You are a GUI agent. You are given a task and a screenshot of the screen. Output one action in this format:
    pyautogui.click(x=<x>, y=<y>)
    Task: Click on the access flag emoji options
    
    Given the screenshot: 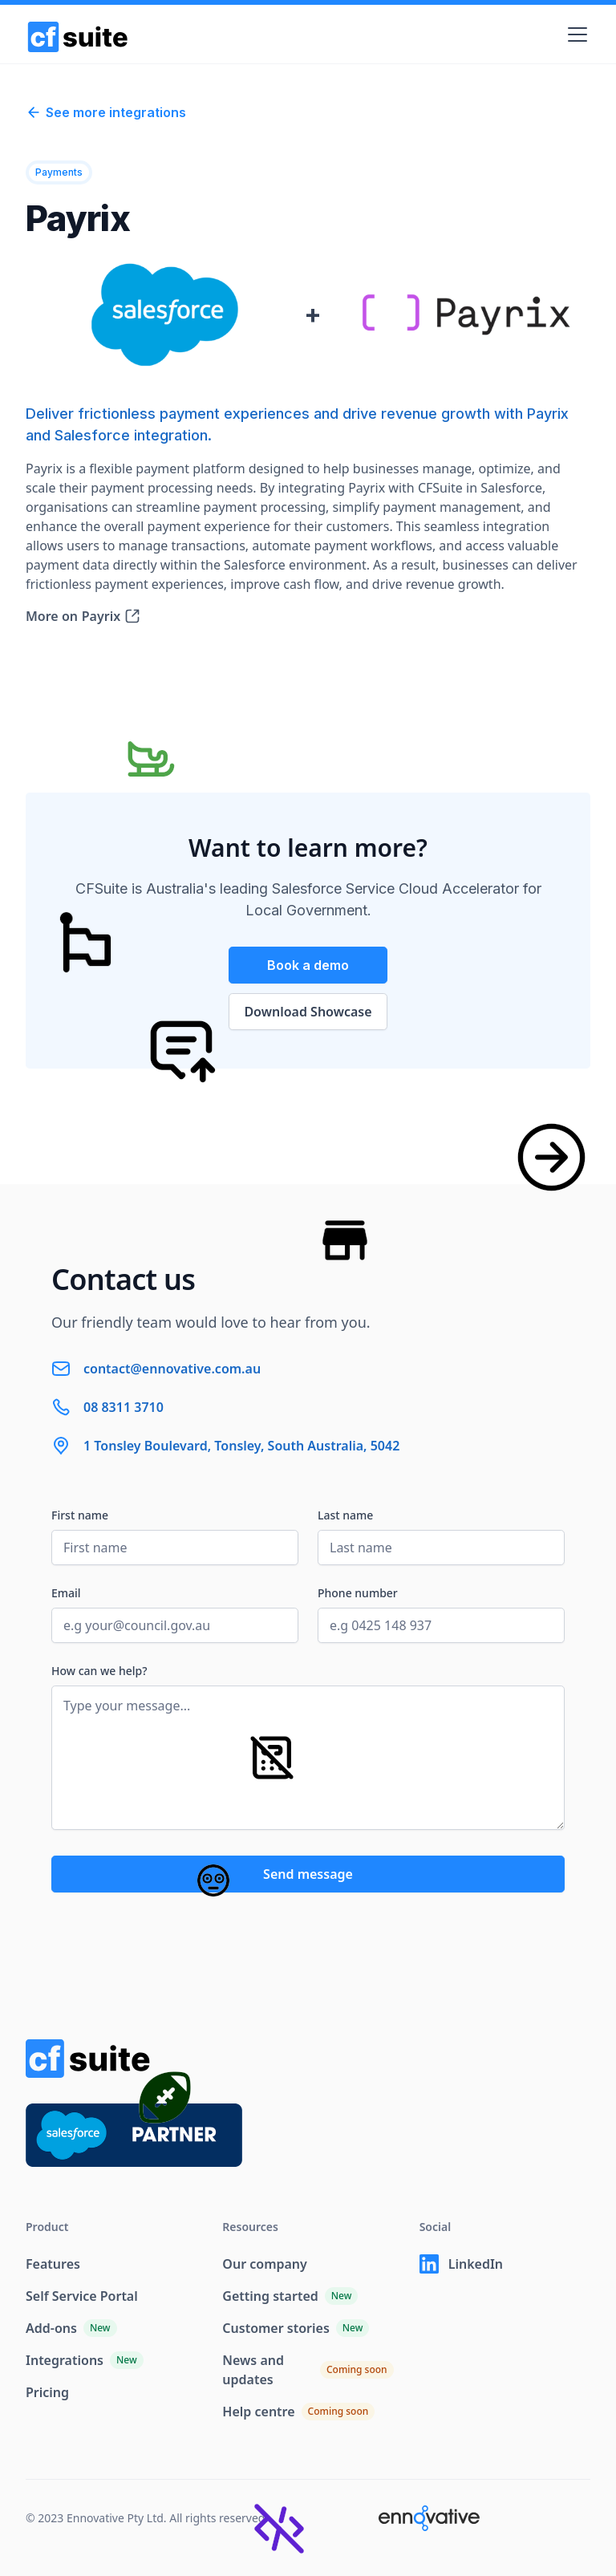 What is the action you would take?
    pyautogui.click(x=85, y=943)
    